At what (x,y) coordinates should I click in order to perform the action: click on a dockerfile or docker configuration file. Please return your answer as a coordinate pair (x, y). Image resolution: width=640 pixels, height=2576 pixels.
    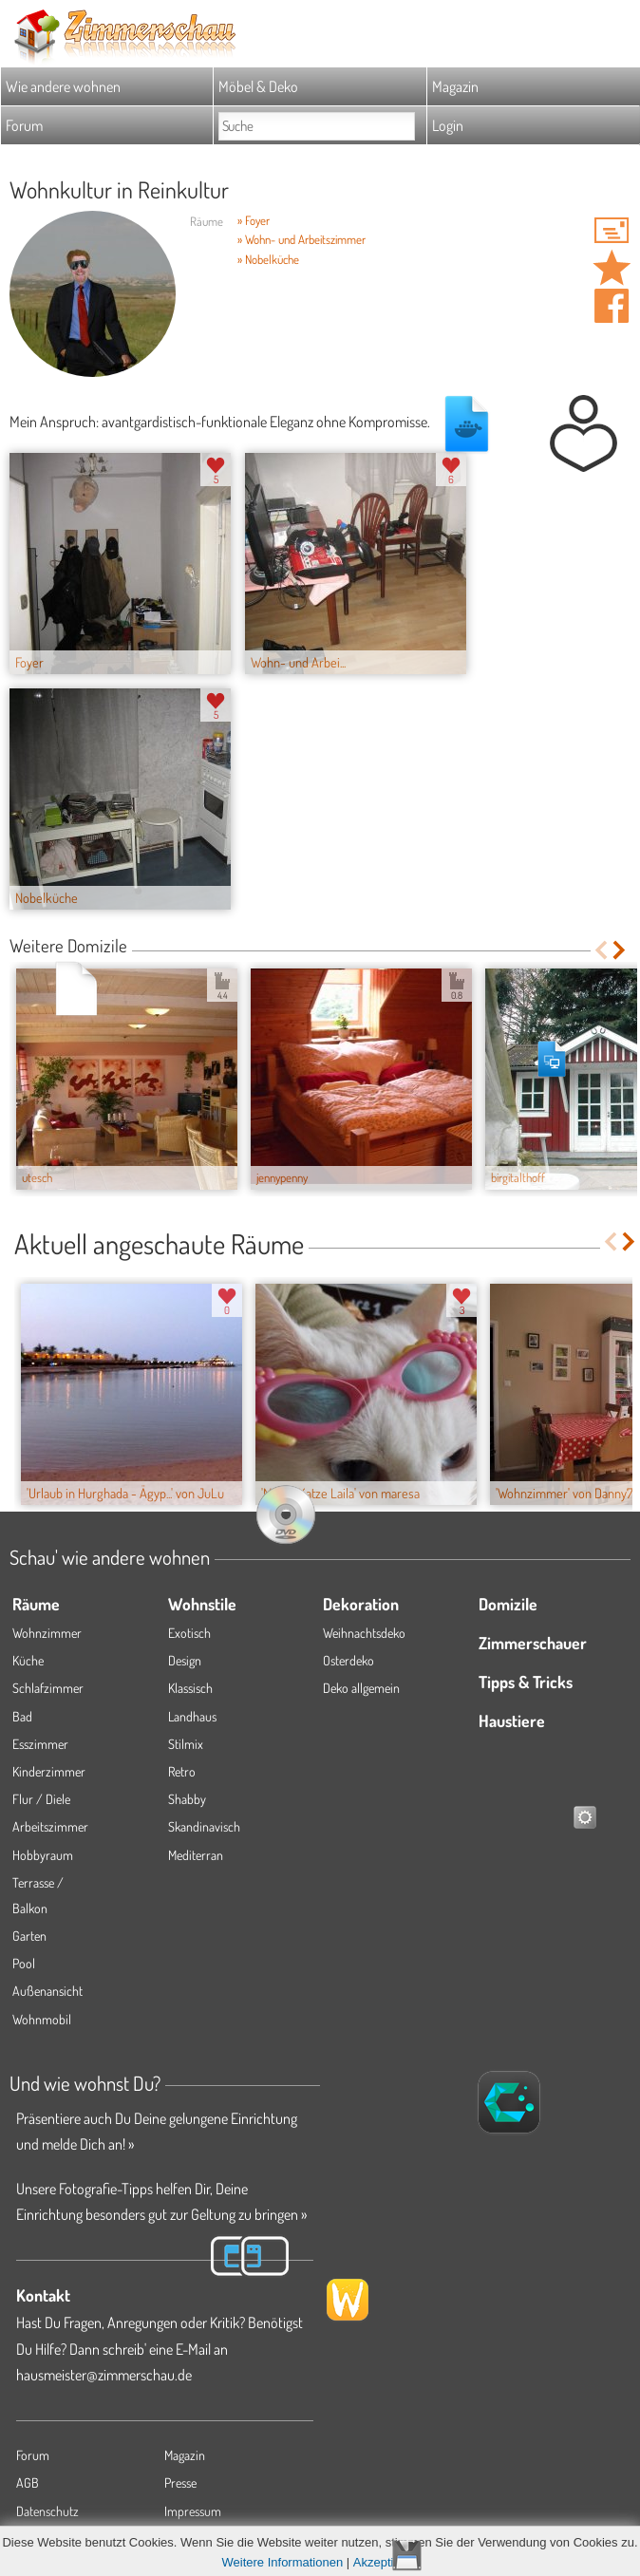
    Looking at the image, I should click on (466, 424).